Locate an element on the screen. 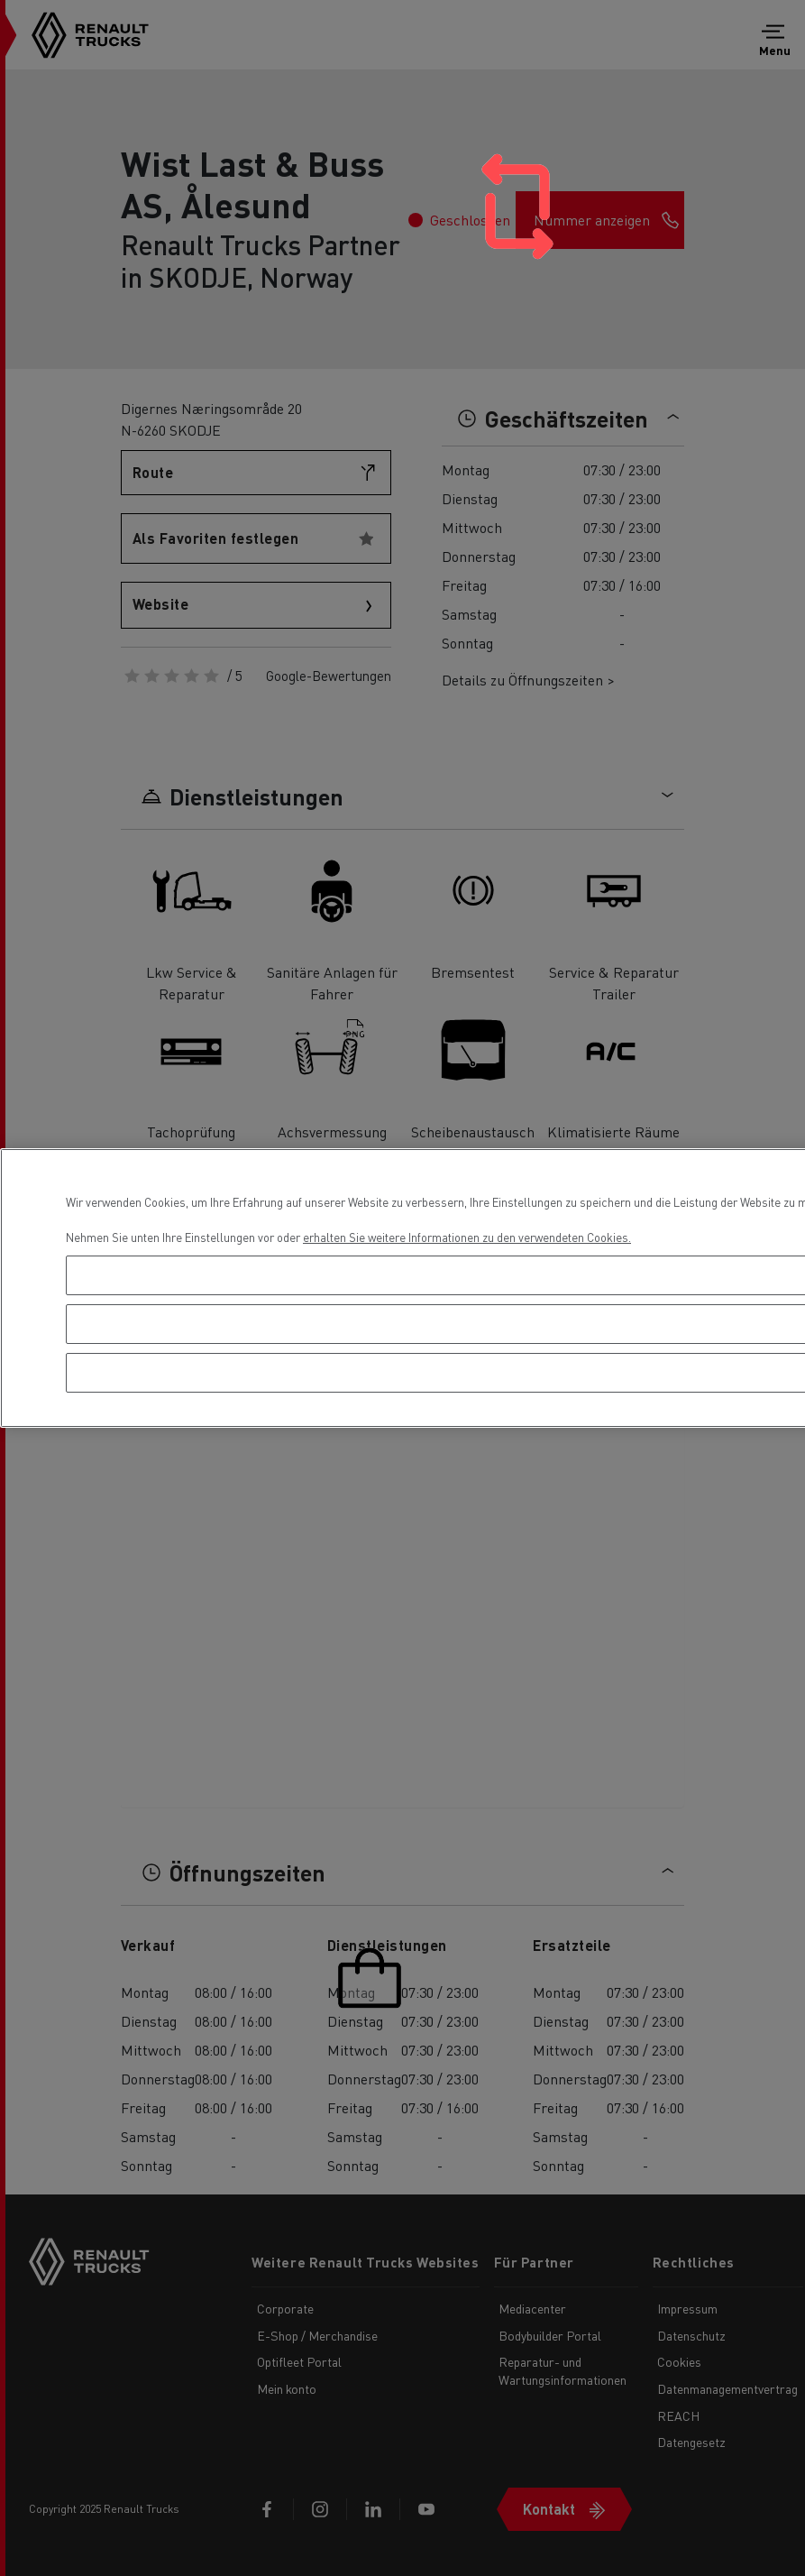 This screenshot has height=2576, width=805. a PNG image file is located at coordinates (355, 1029).